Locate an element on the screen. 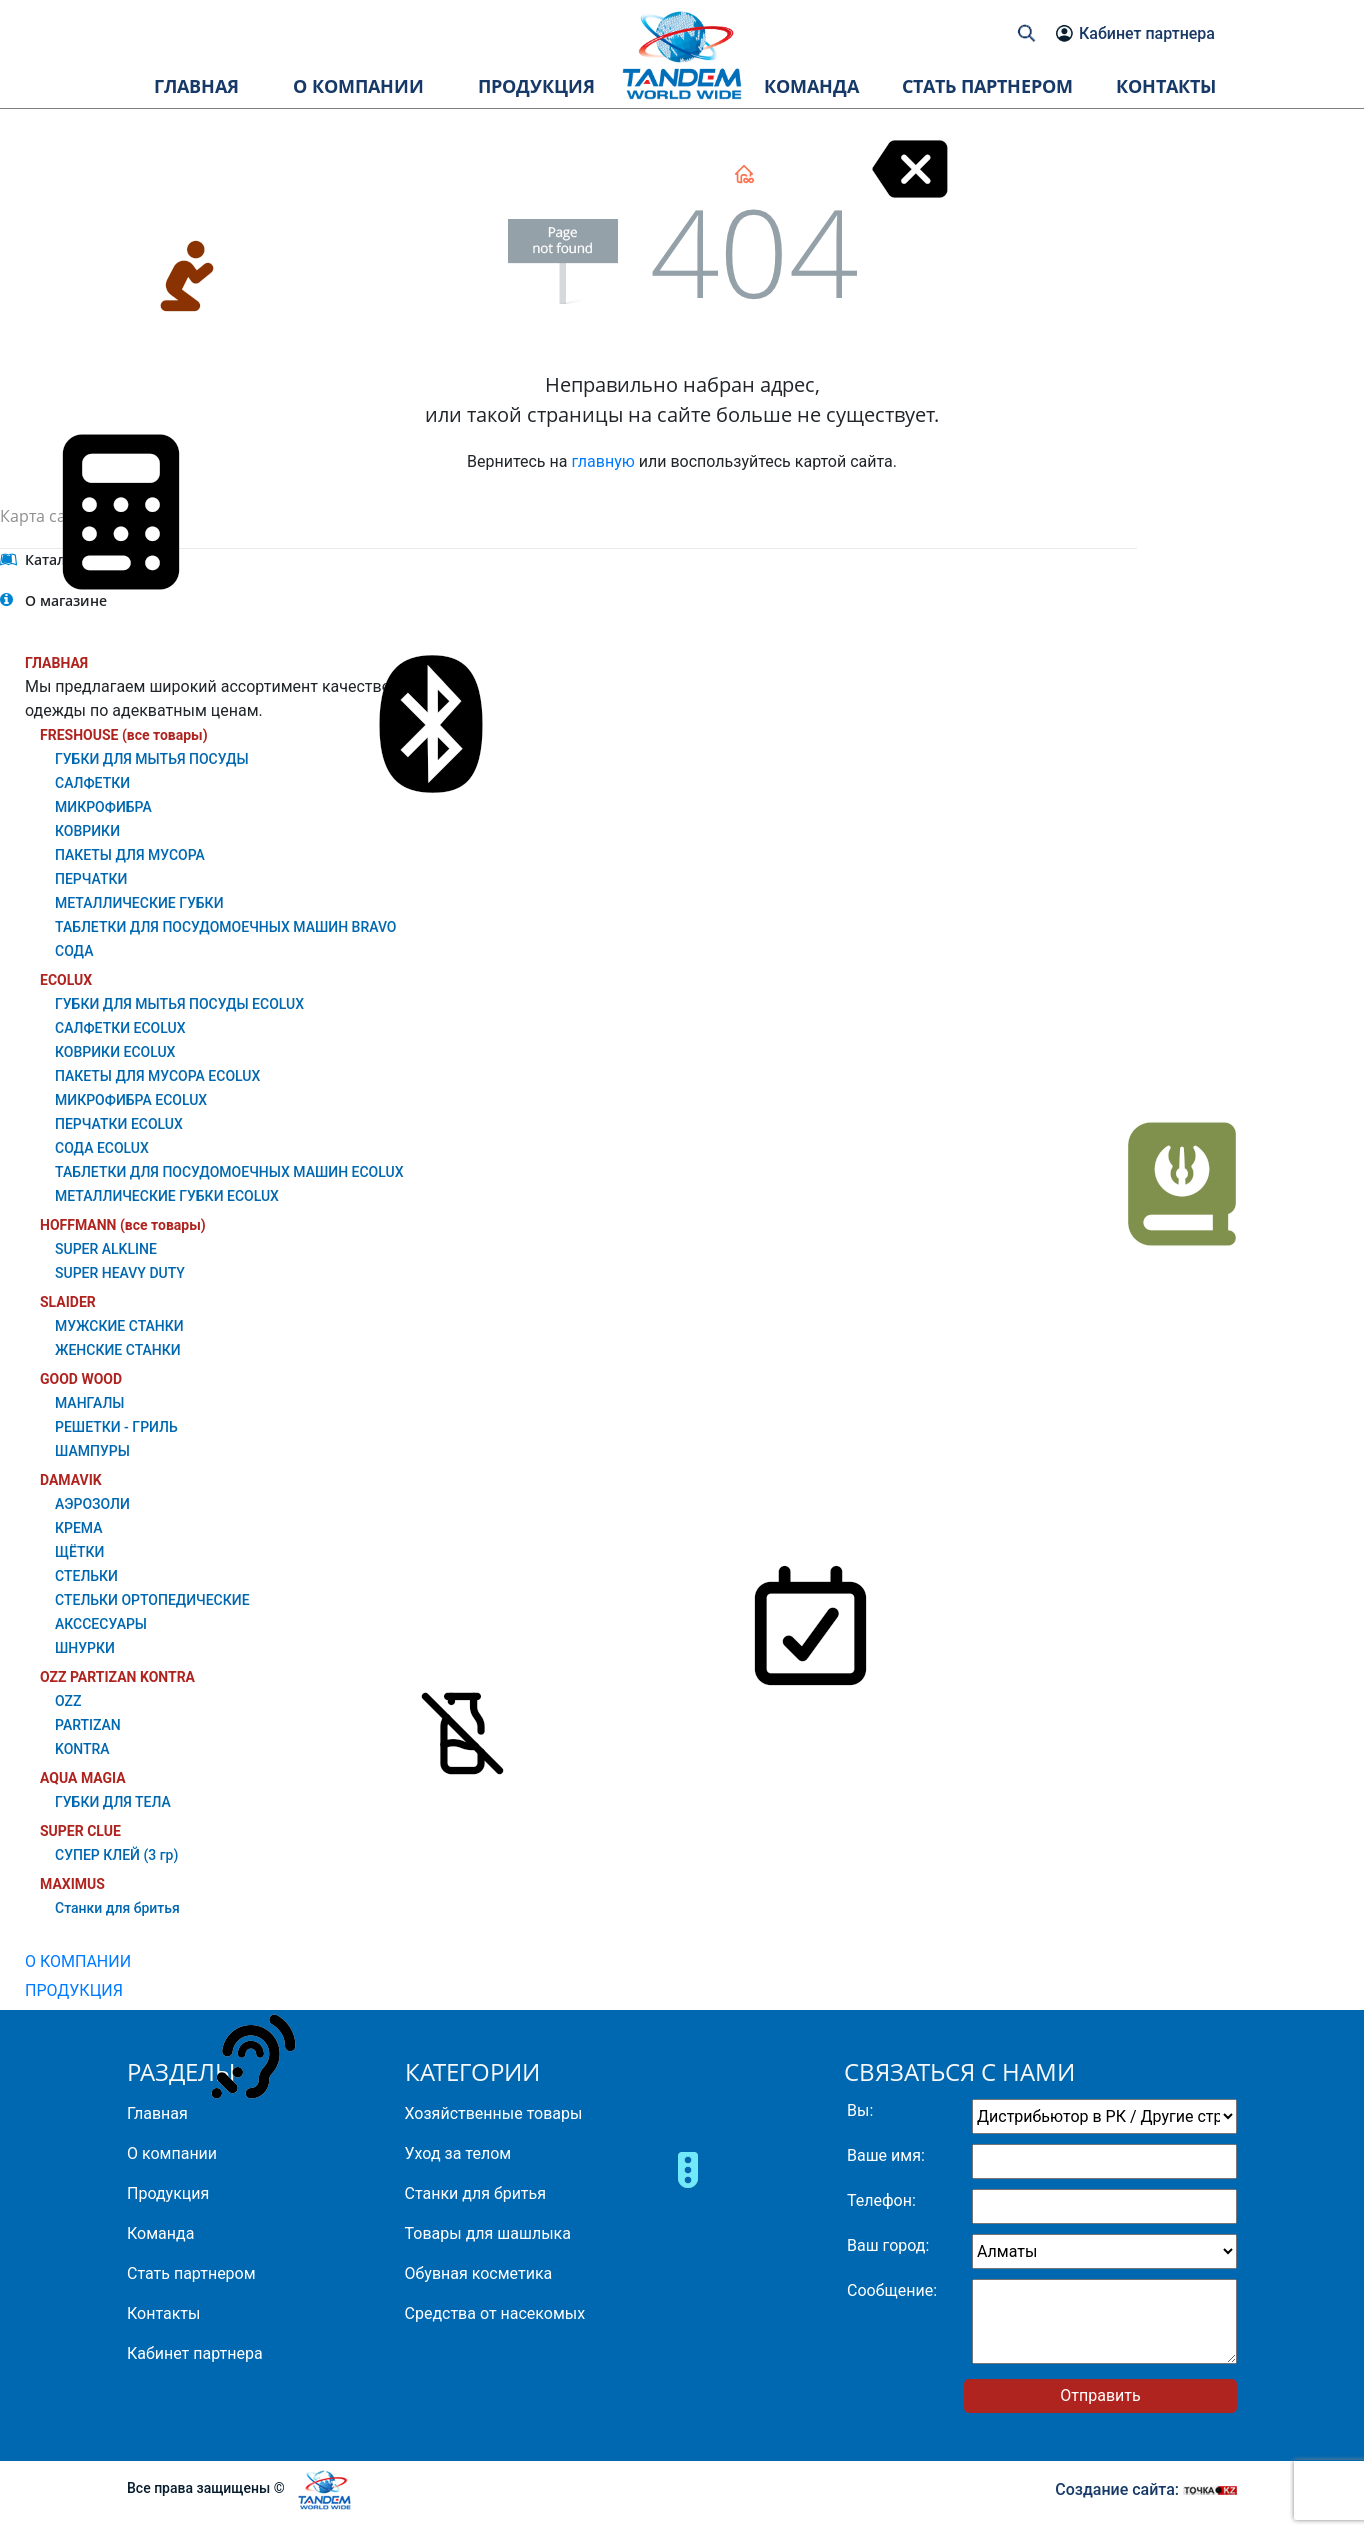 This screenshot has width=1364, height=2534. delete the last character entered is located at coordinates (913, 169).